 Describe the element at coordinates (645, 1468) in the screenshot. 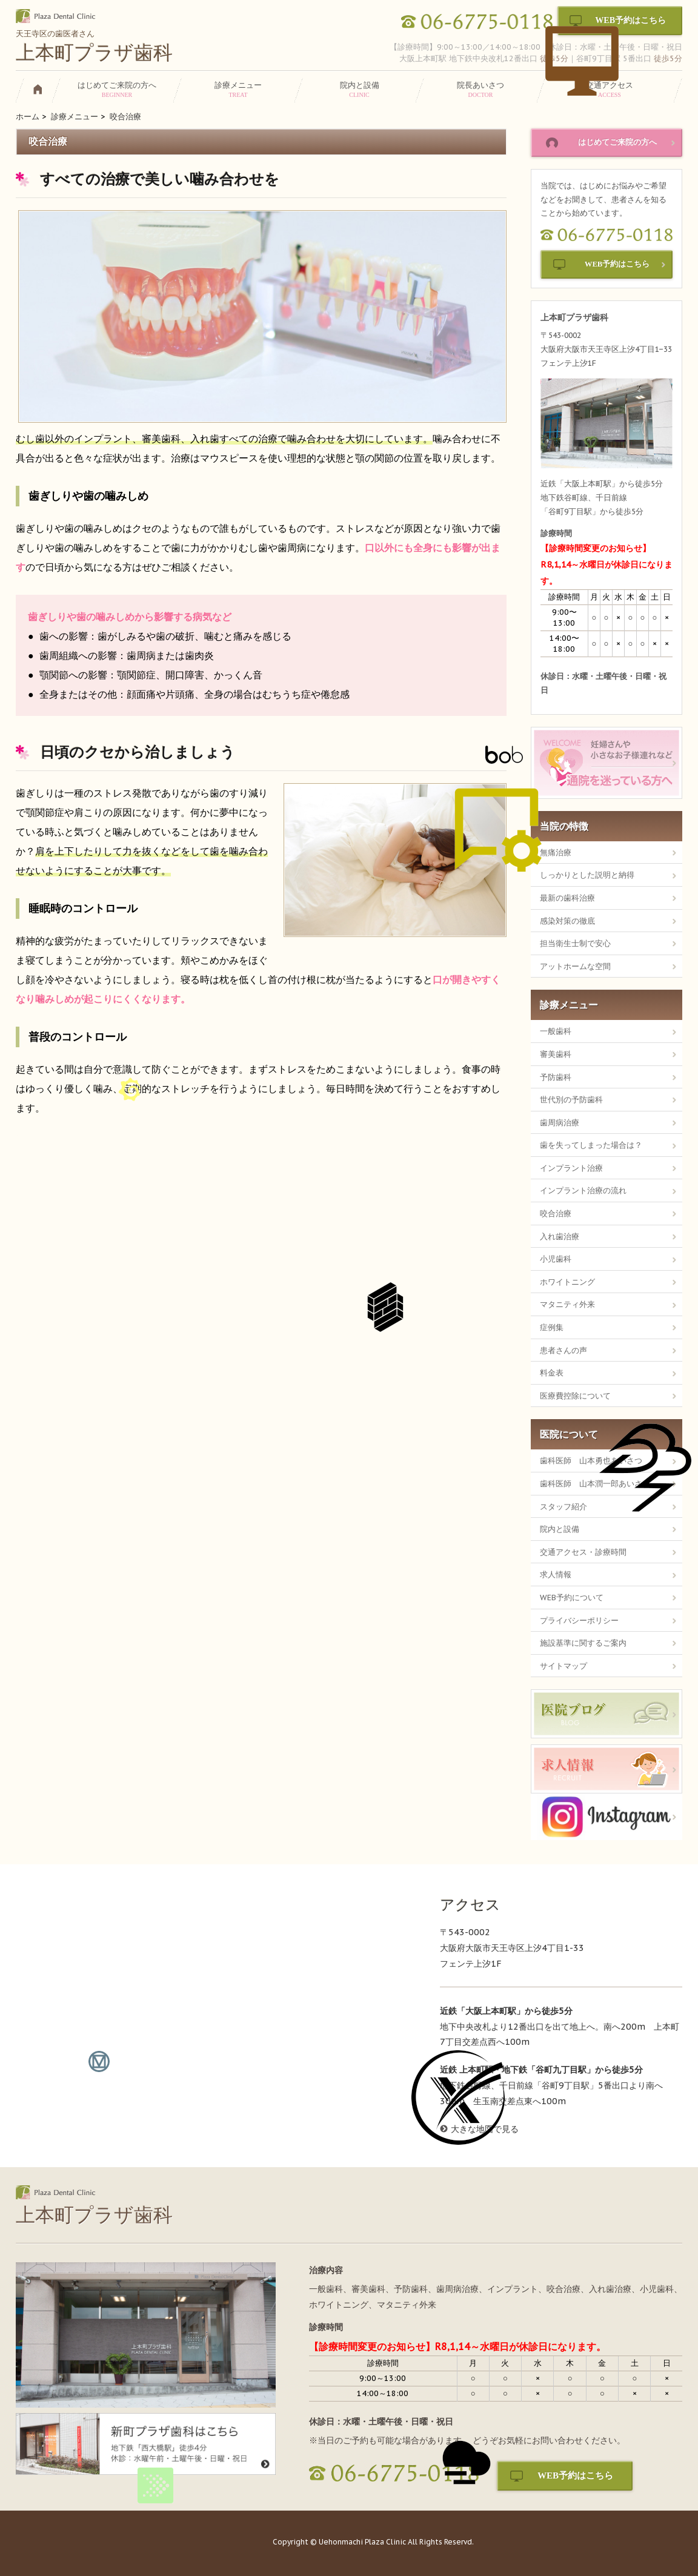

I see `apache storm logo` at that location.